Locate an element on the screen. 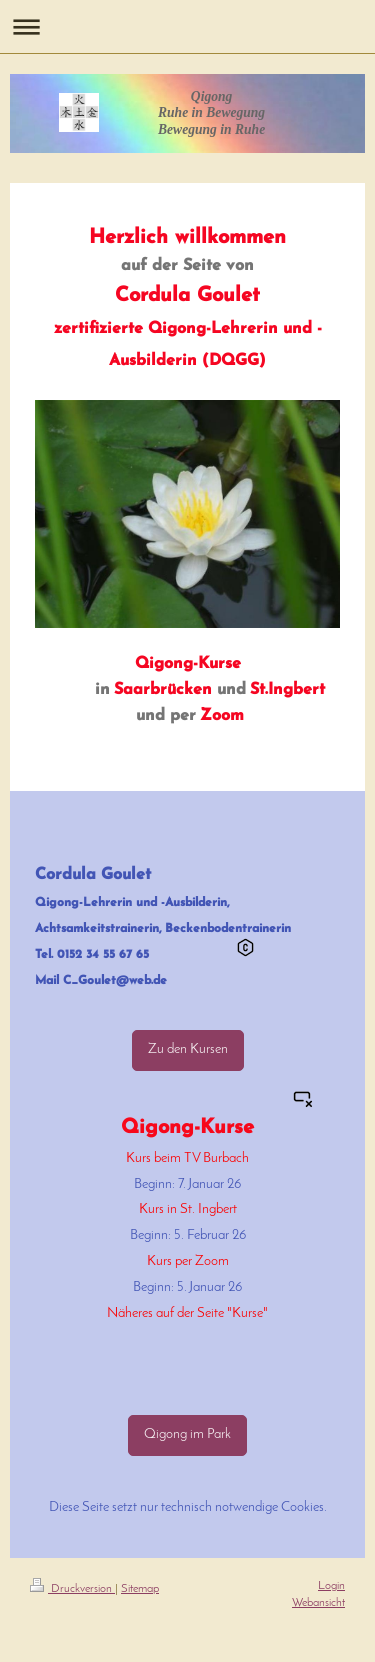 The width and height of the screenshot is (375, 1662). clear input field is located at coordinates (302, 1097).